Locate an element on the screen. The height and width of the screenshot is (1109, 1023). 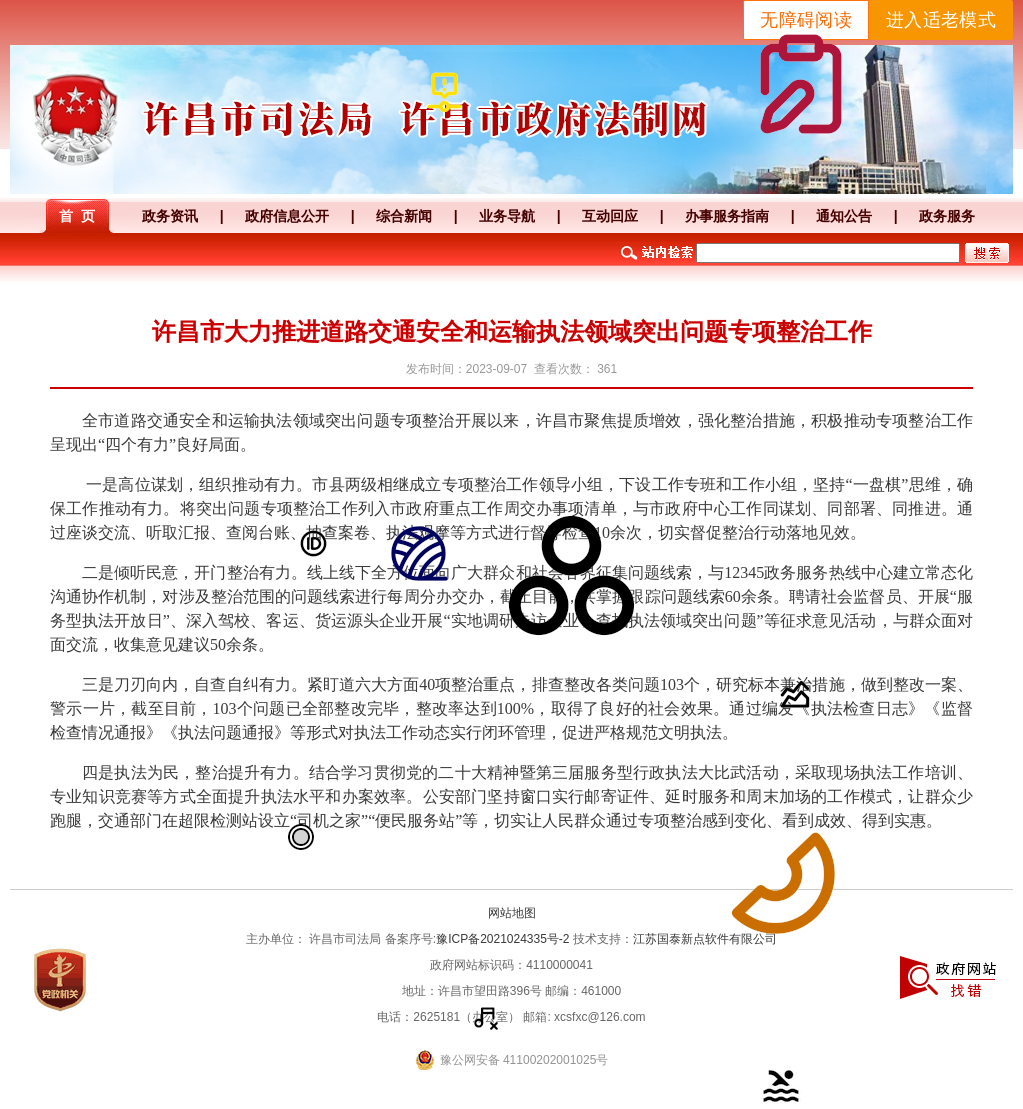
view area chart with trend line overlay is located at coordinates (795, 695).